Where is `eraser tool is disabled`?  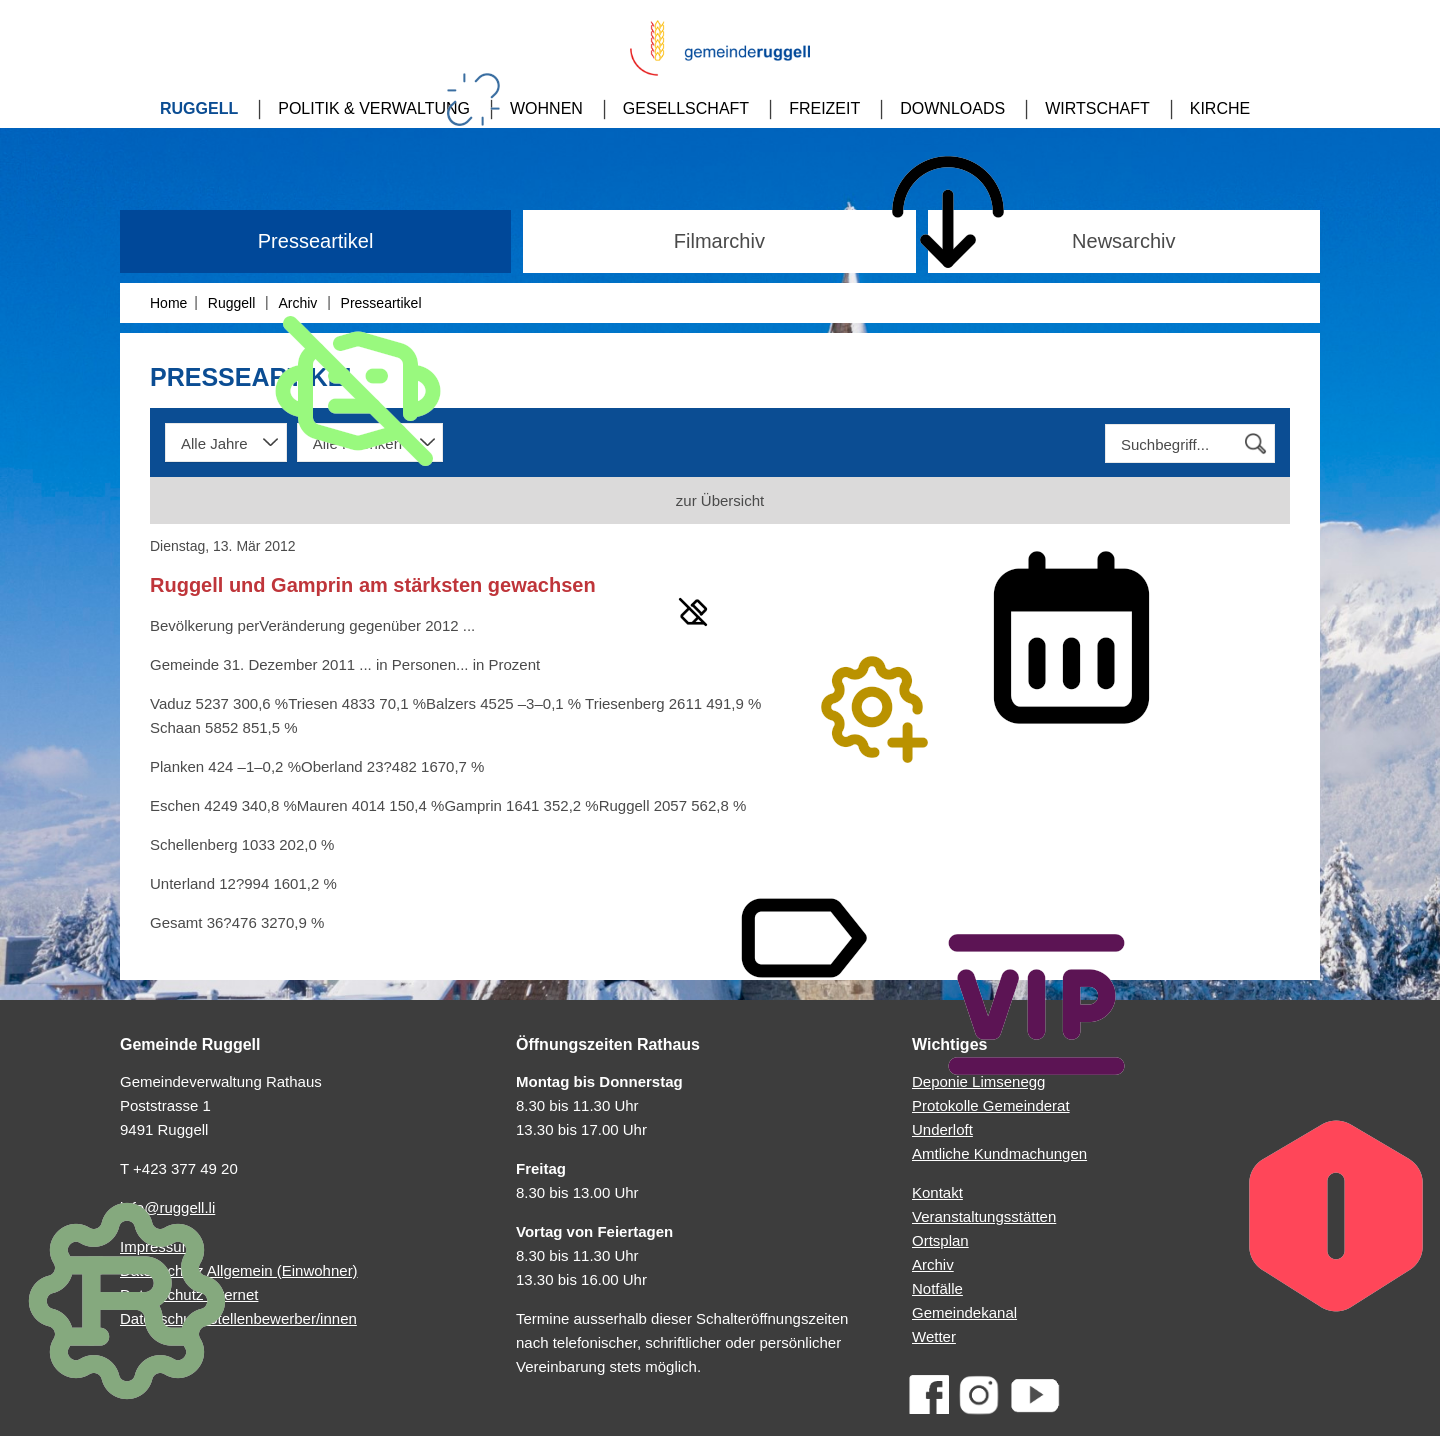 eraser tool is disabled is located at coordinates (693, 612).